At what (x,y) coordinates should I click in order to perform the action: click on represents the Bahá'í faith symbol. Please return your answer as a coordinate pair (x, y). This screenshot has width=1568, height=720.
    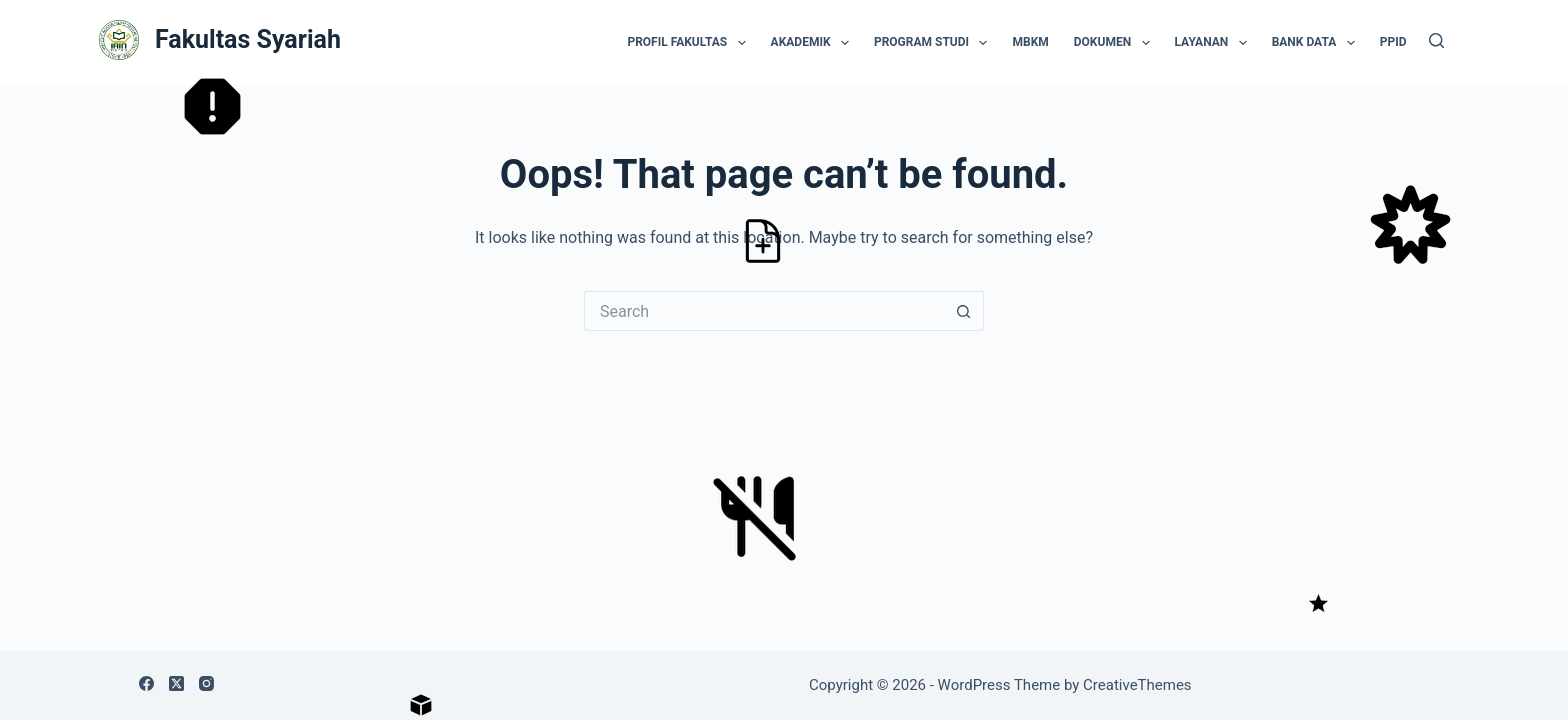
    Looking at the image, I should click on (1410, 224).